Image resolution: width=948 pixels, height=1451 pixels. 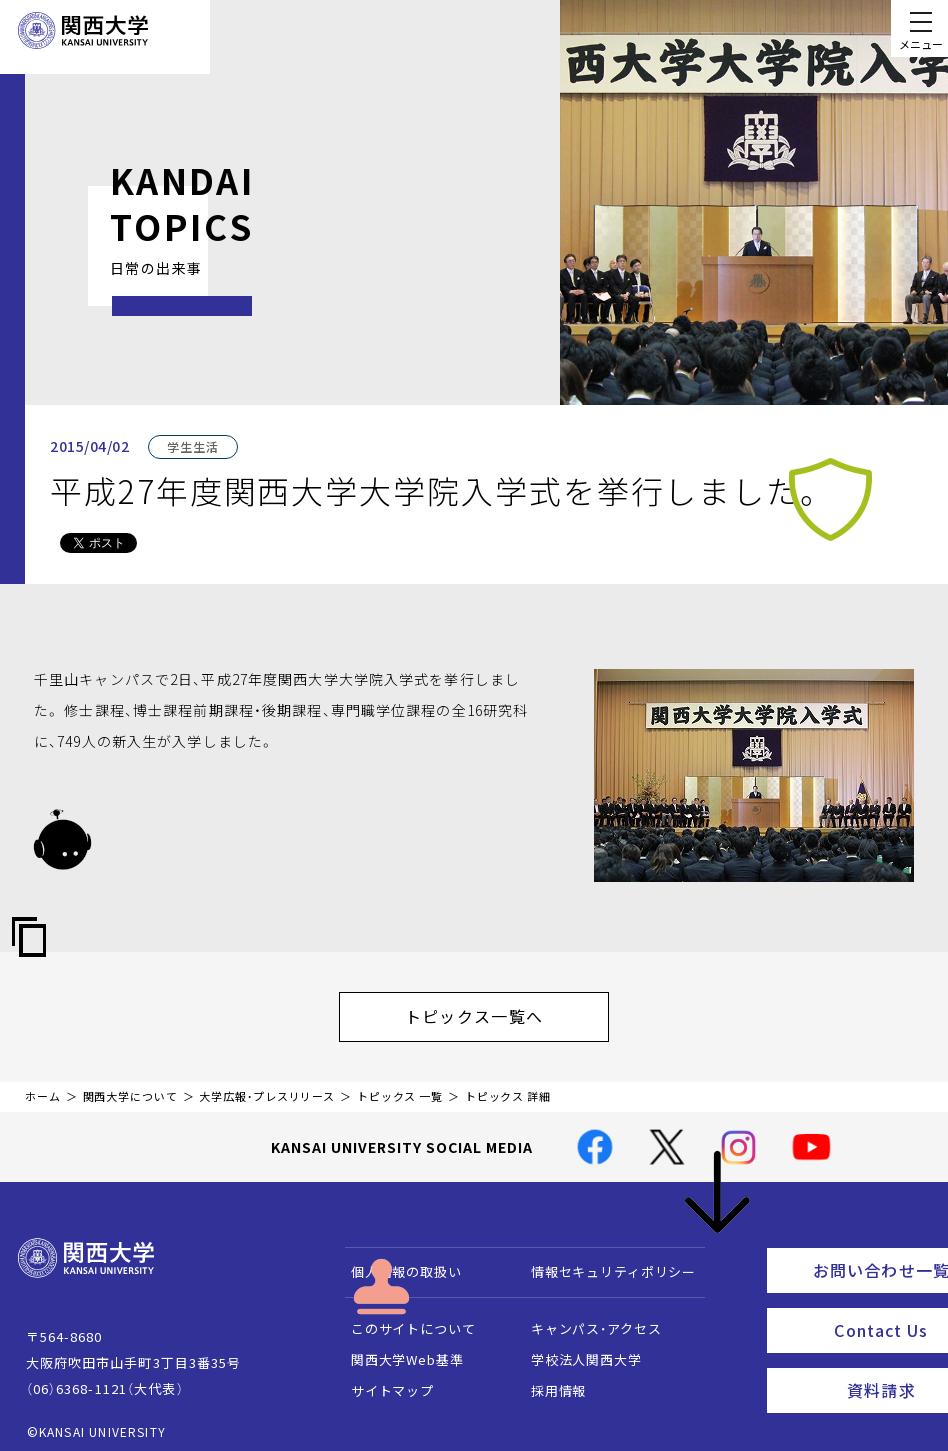 What do you see at coordinates (718, 1192) in the screenshot?
I see `scroll down or view more content` at bounding box center [718, 1192].